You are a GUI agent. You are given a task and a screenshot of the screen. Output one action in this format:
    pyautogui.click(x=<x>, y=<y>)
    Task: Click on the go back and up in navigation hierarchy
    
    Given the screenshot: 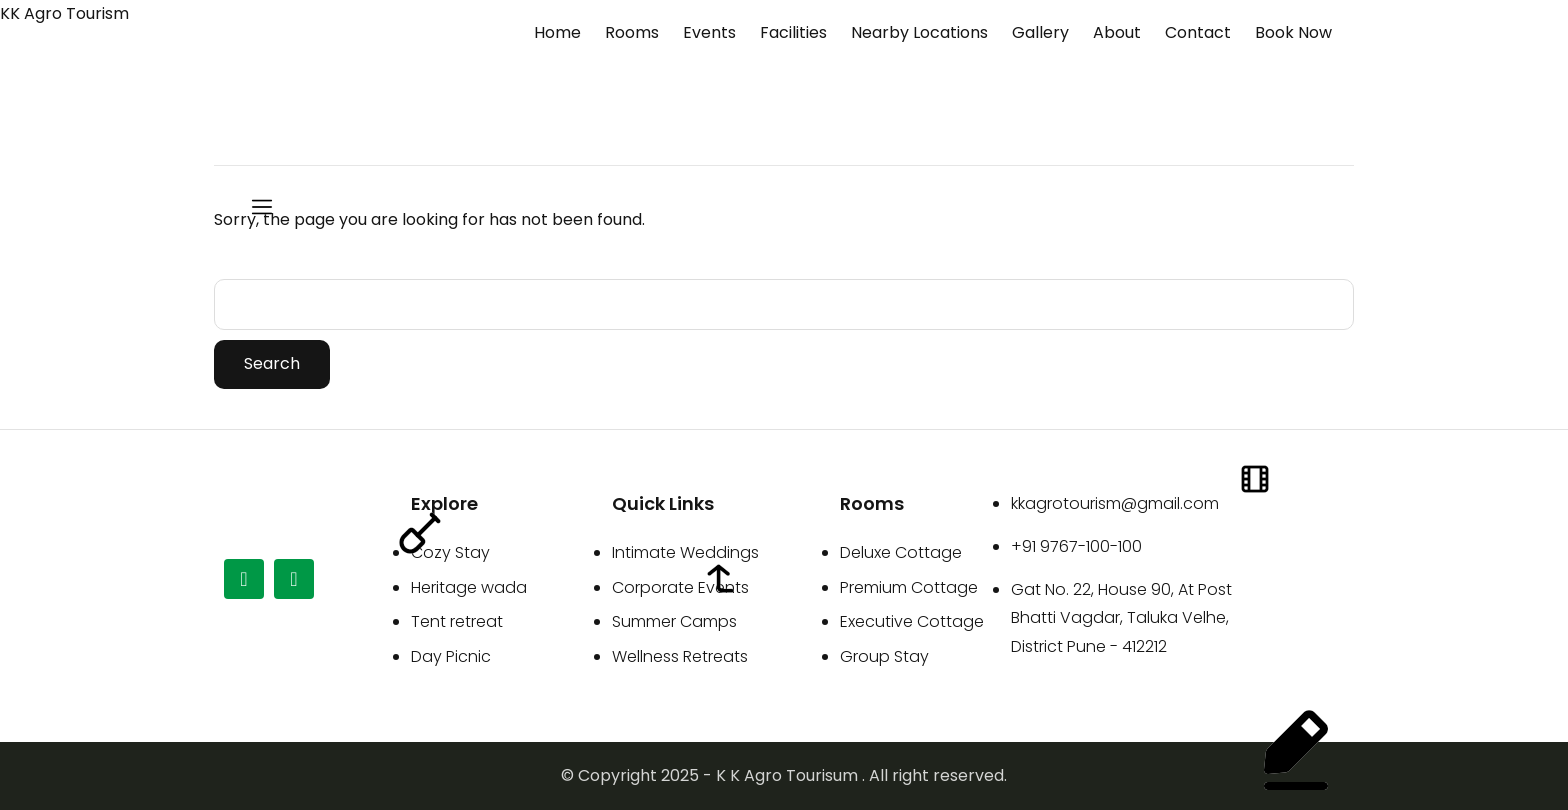 What is the action you would take?
    pyautogui.click(x=720, y=579)
    